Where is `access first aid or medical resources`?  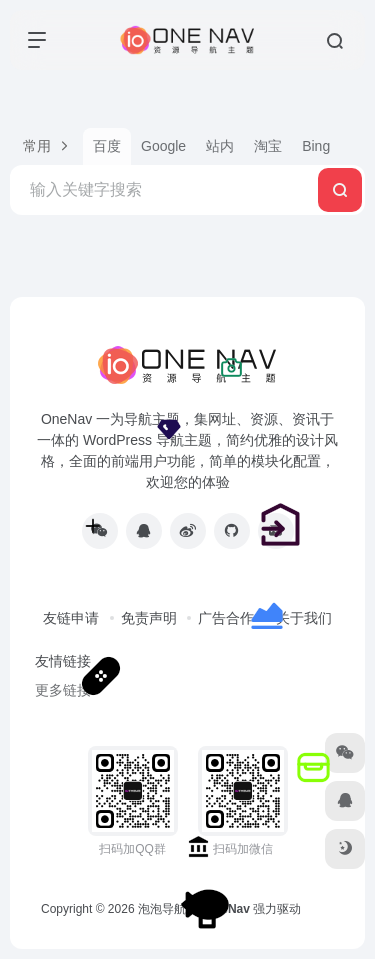 access first aid or medical resources is located at coordinates (101, 676).